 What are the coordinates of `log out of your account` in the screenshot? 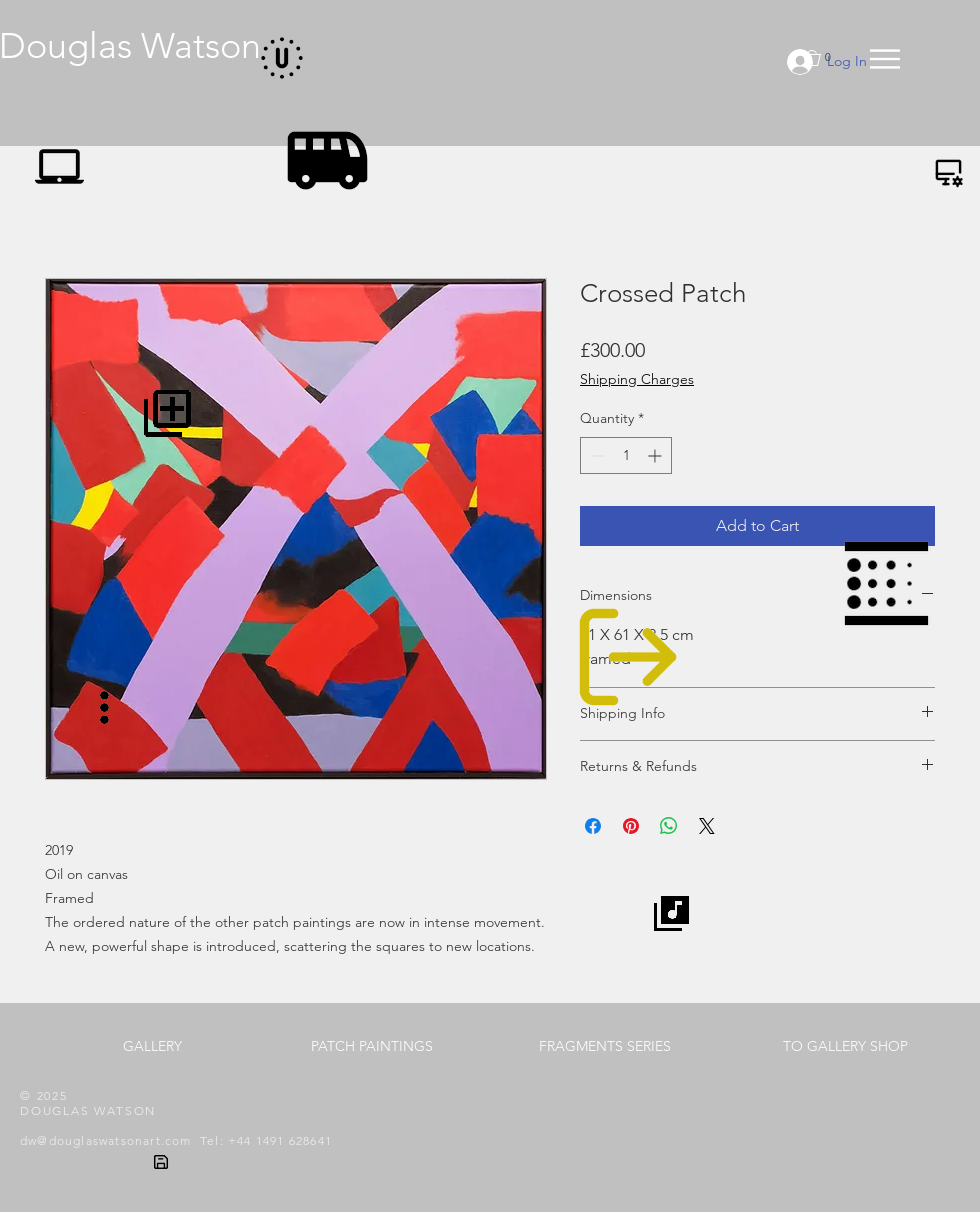 It's located at (628, 657).